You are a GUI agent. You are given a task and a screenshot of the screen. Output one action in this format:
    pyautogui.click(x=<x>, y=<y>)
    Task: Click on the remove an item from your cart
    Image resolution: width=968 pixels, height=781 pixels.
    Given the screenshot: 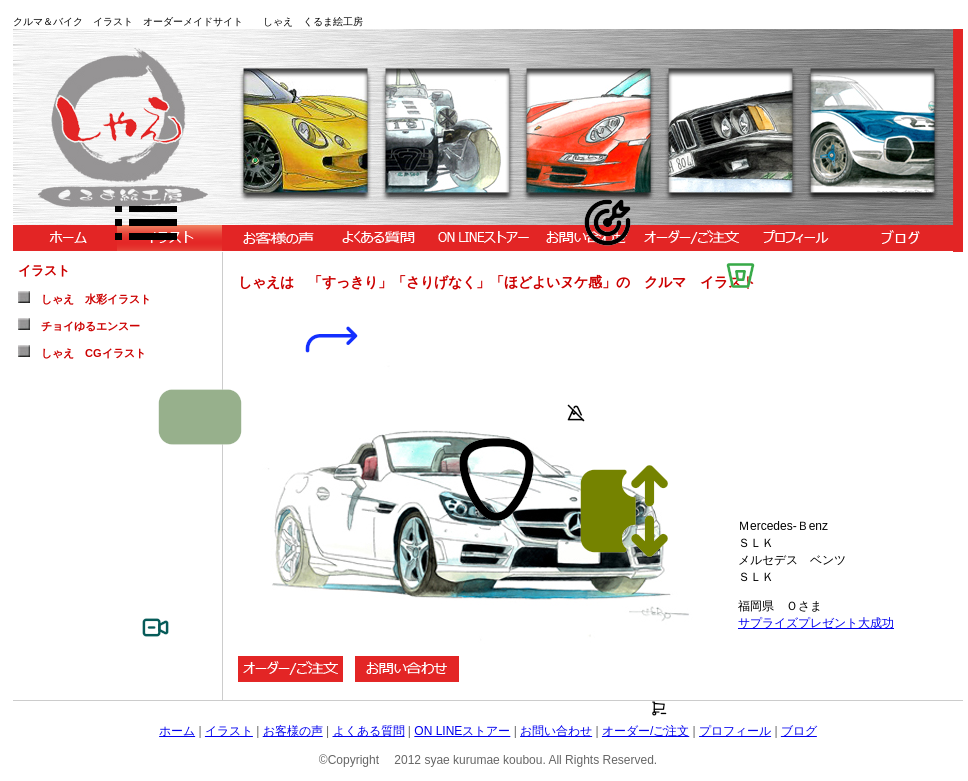 What is the action you would take?
    pyautogui.click(x=658, y=708)
    